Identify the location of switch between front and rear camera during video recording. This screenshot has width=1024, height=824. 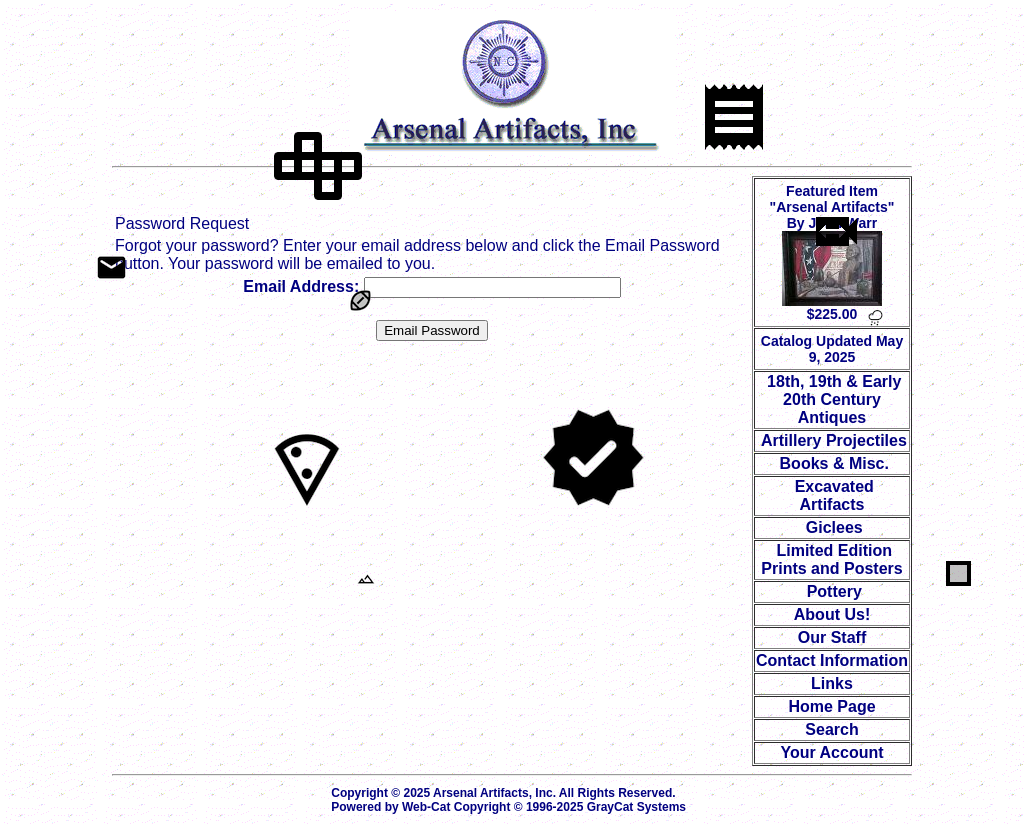
(836, 231).